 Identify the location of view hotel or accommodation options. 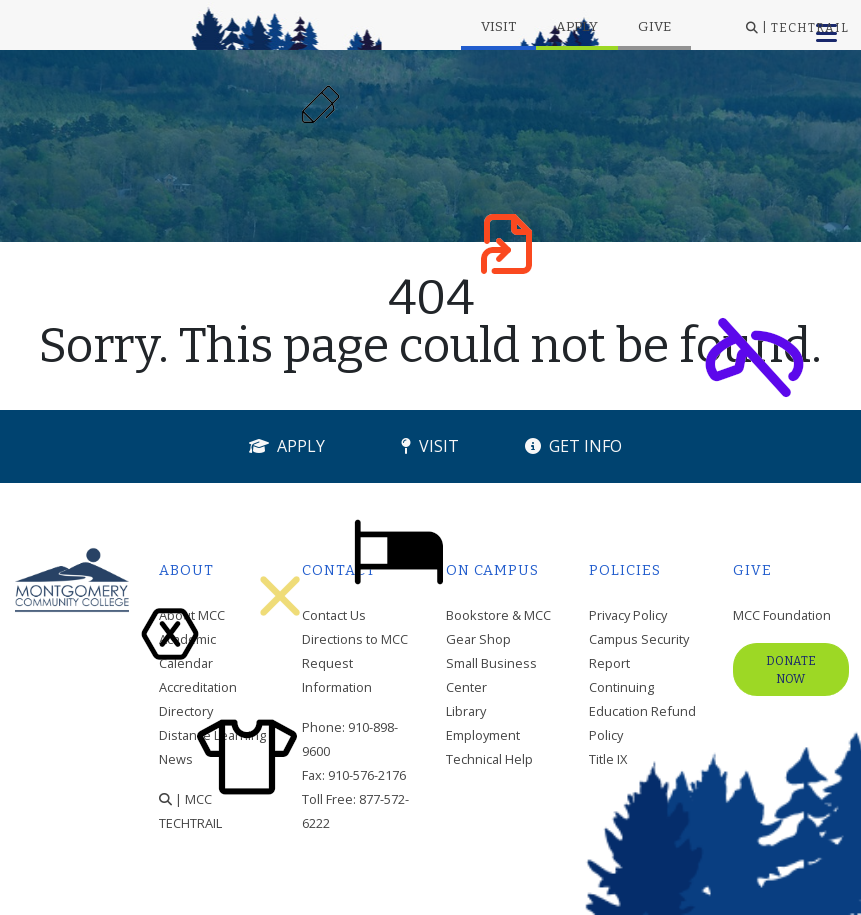
(396, 552).